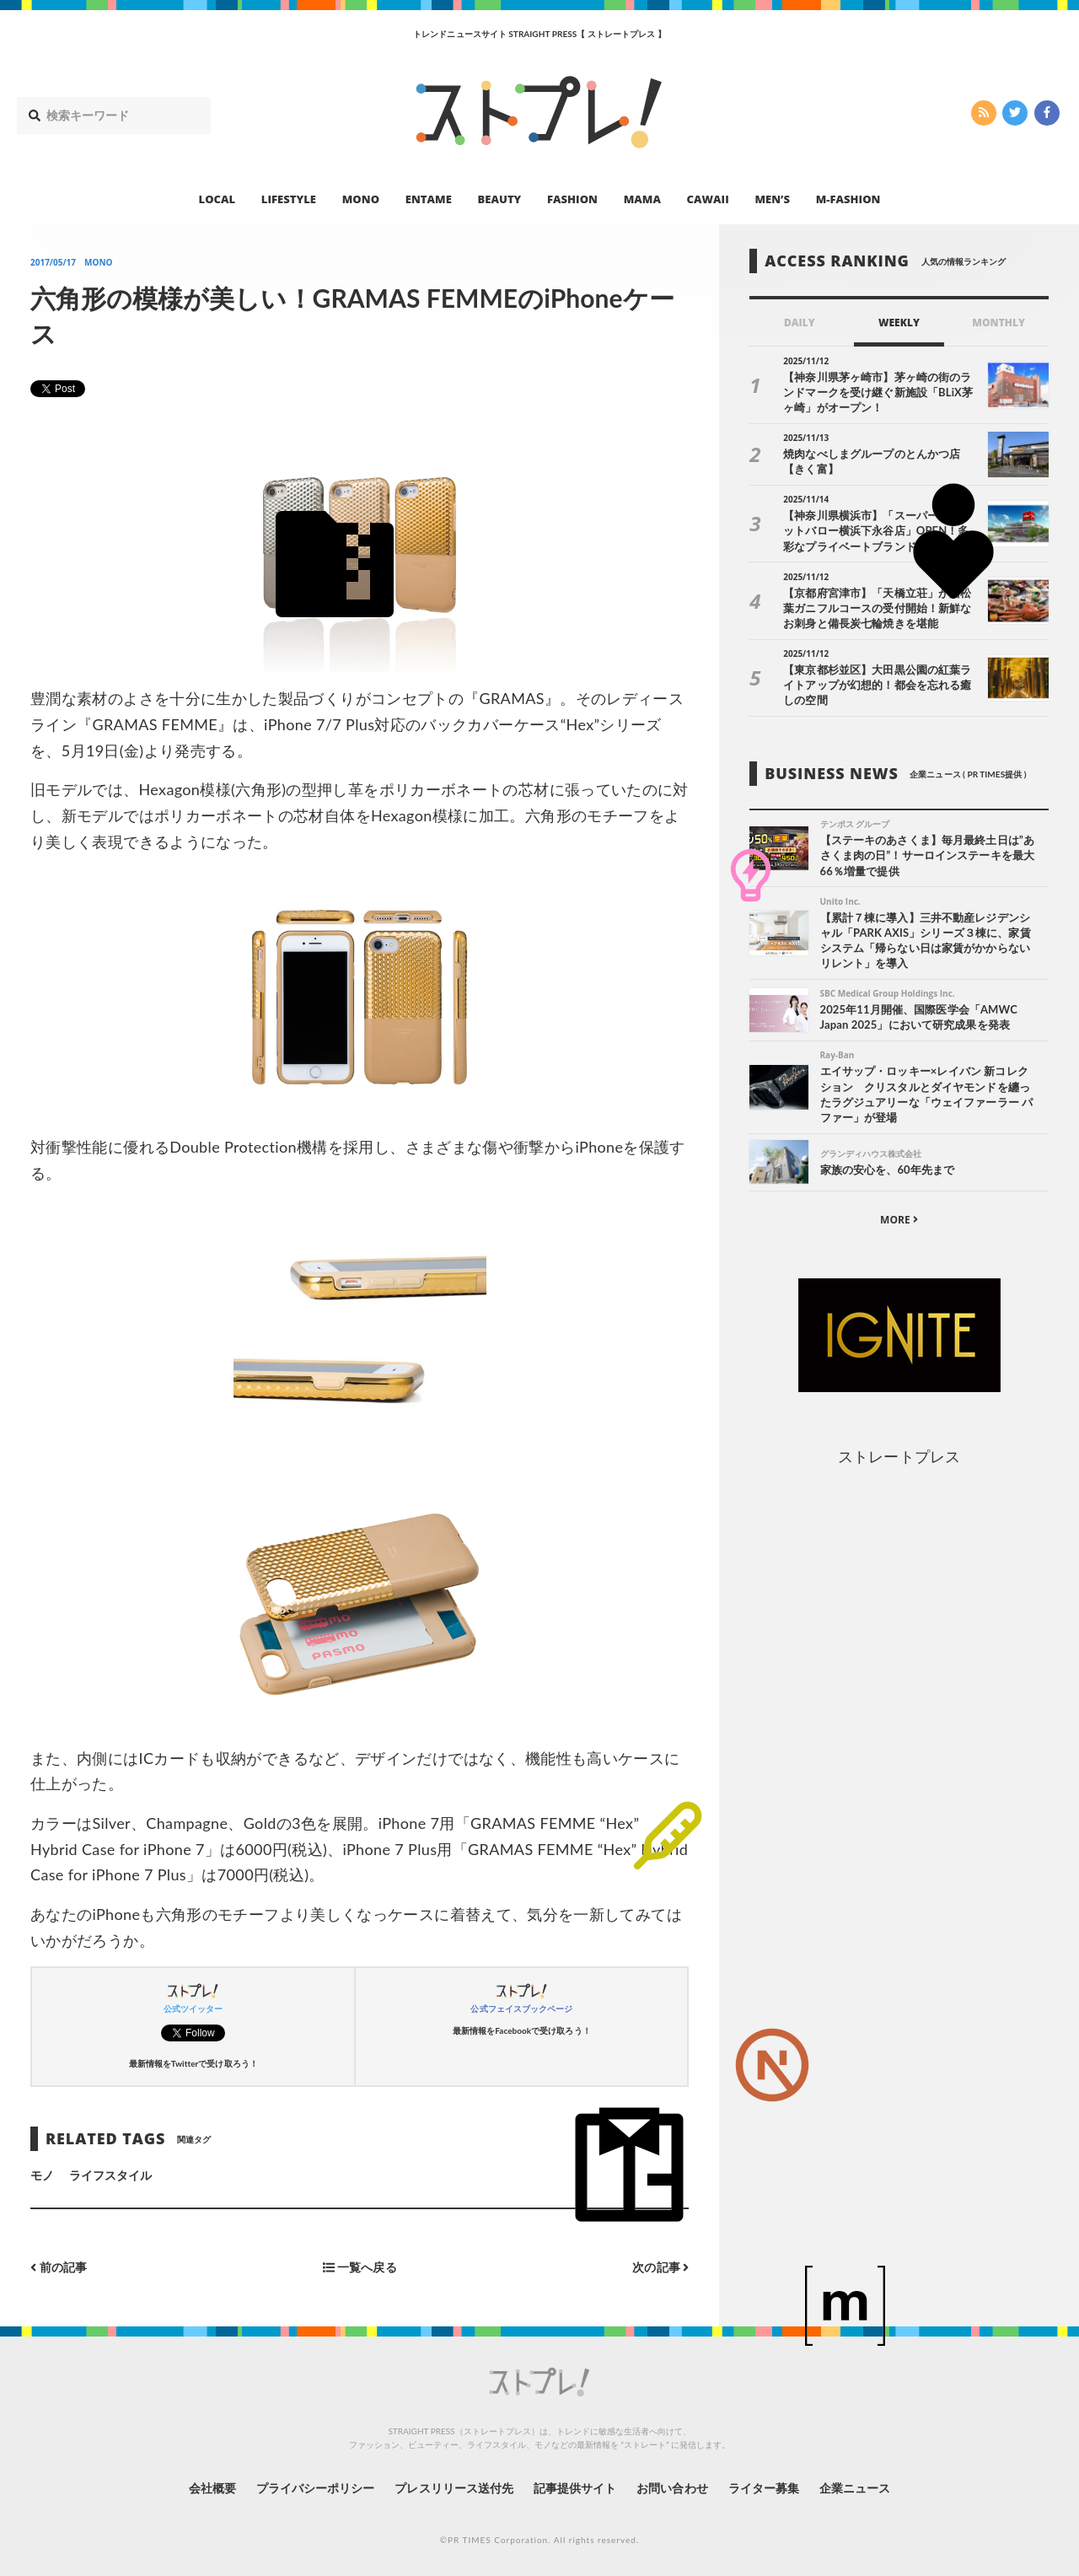 The height and width of the screenshot is (2576, 1079). What do you see at coordinates (845, 2305) in the screenshot?
I see `open matrix messaging app` at bounding box center [845, 2305].